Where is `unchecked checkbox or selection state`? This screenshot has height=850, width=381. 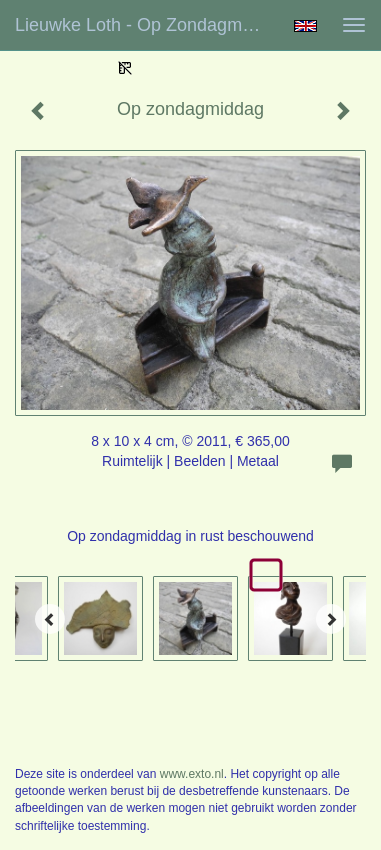
unchecked checkbox or selection state is located at coordinates (266, 575).